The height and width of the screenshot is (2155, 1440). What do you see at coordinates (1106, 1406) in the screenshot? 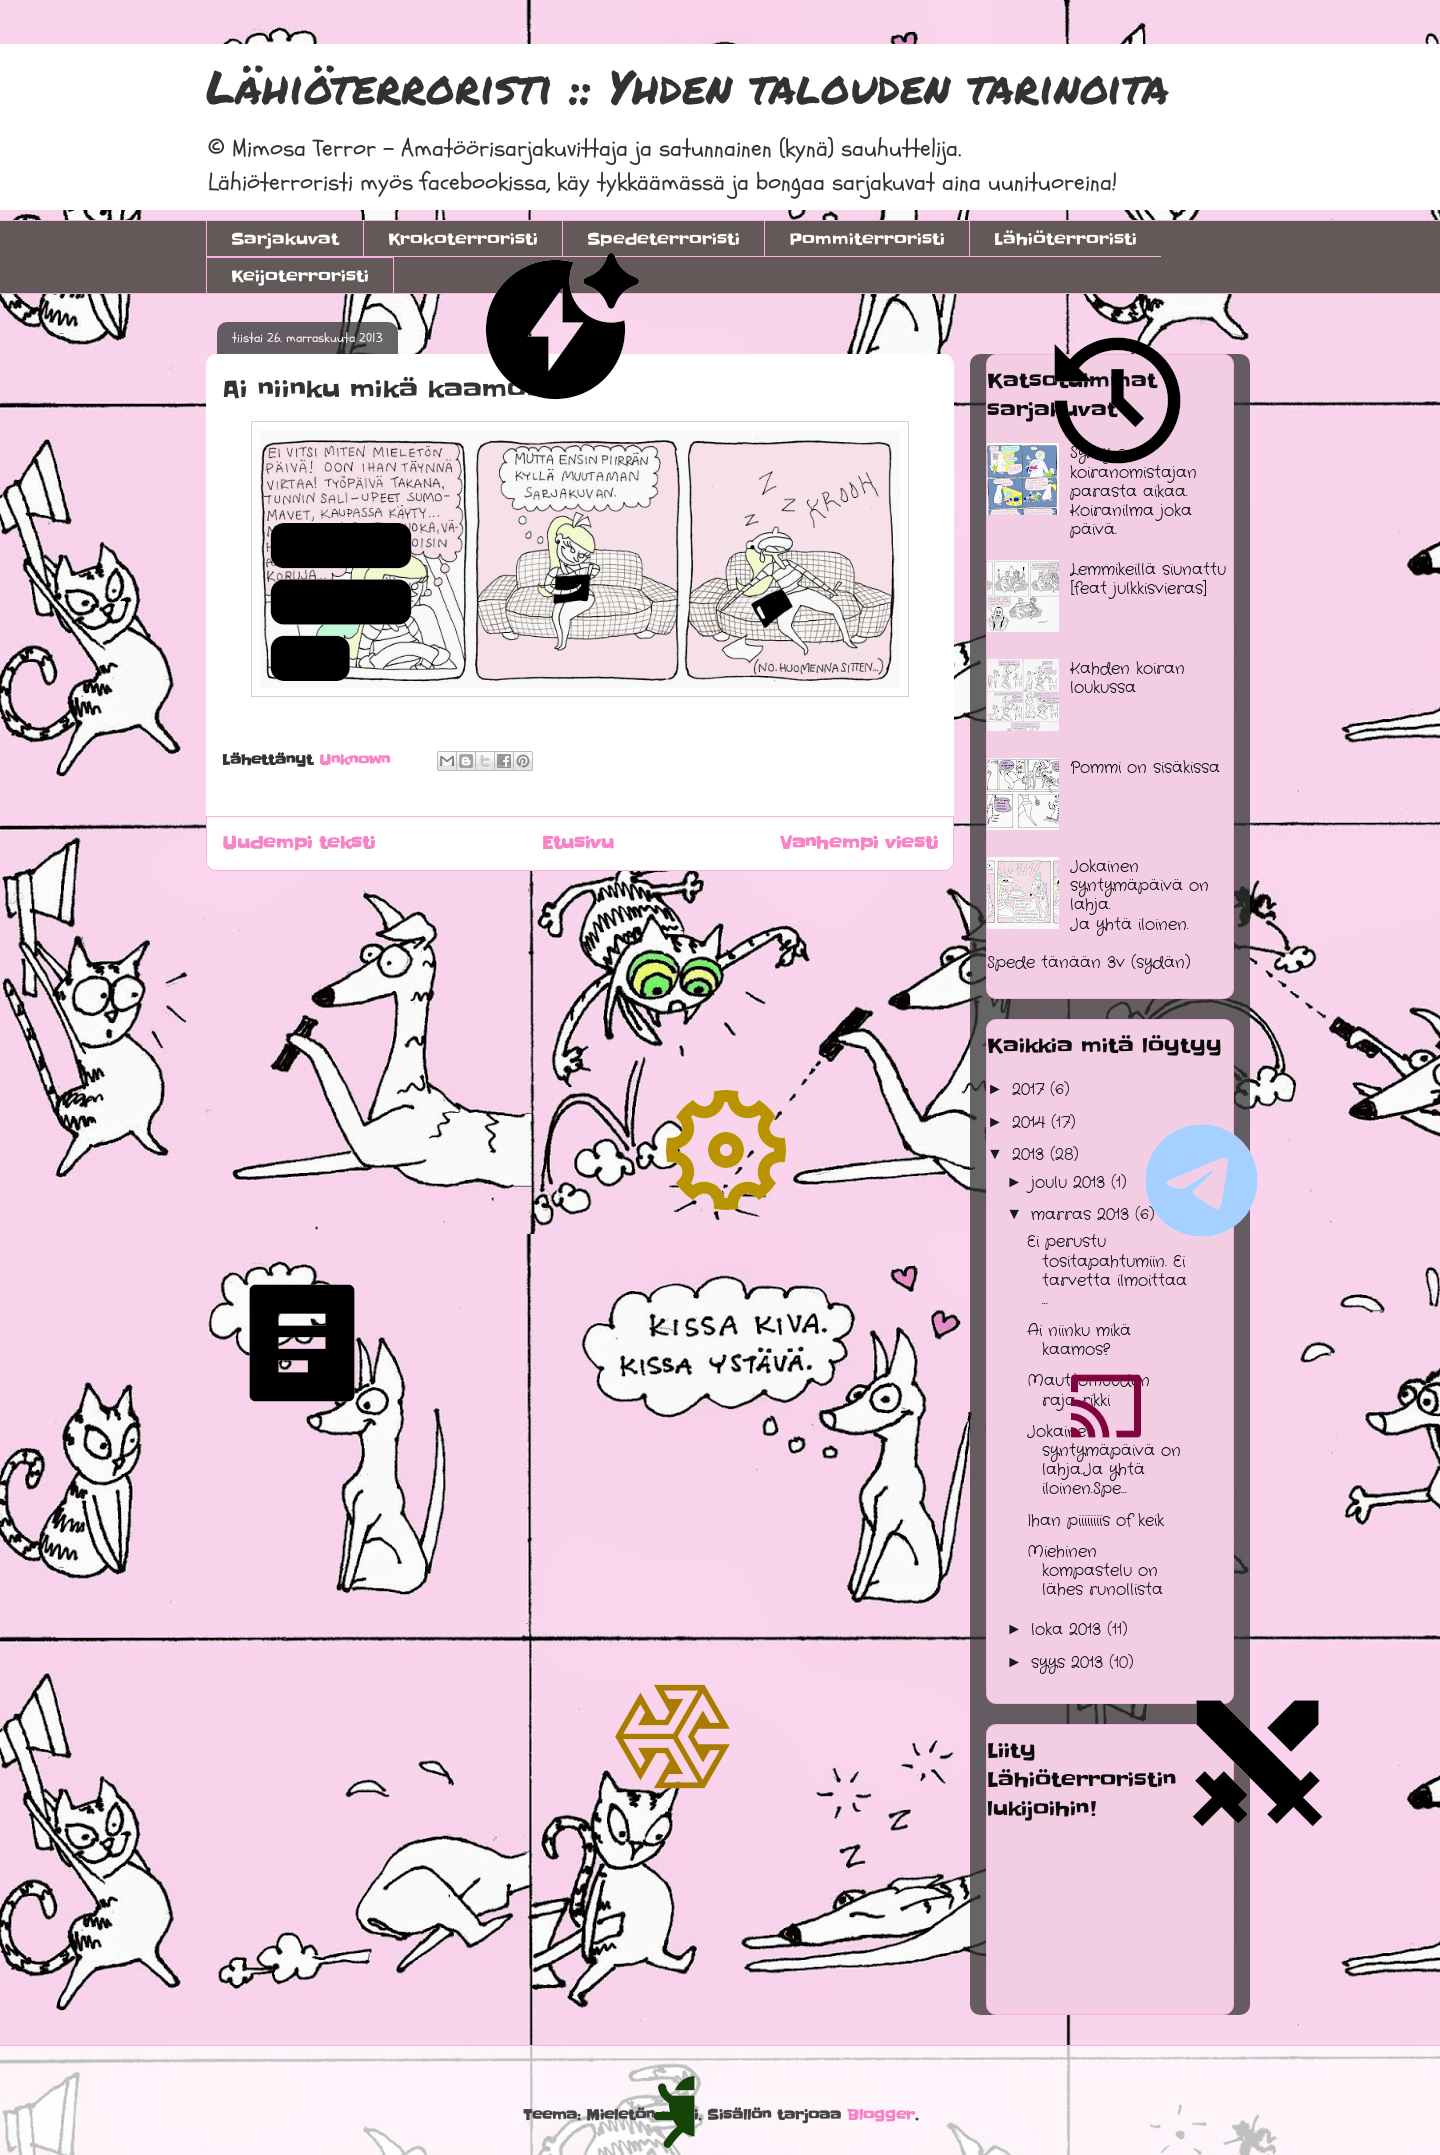
I see `cast media to a nearby device` at bounding box center [1106, 1406].